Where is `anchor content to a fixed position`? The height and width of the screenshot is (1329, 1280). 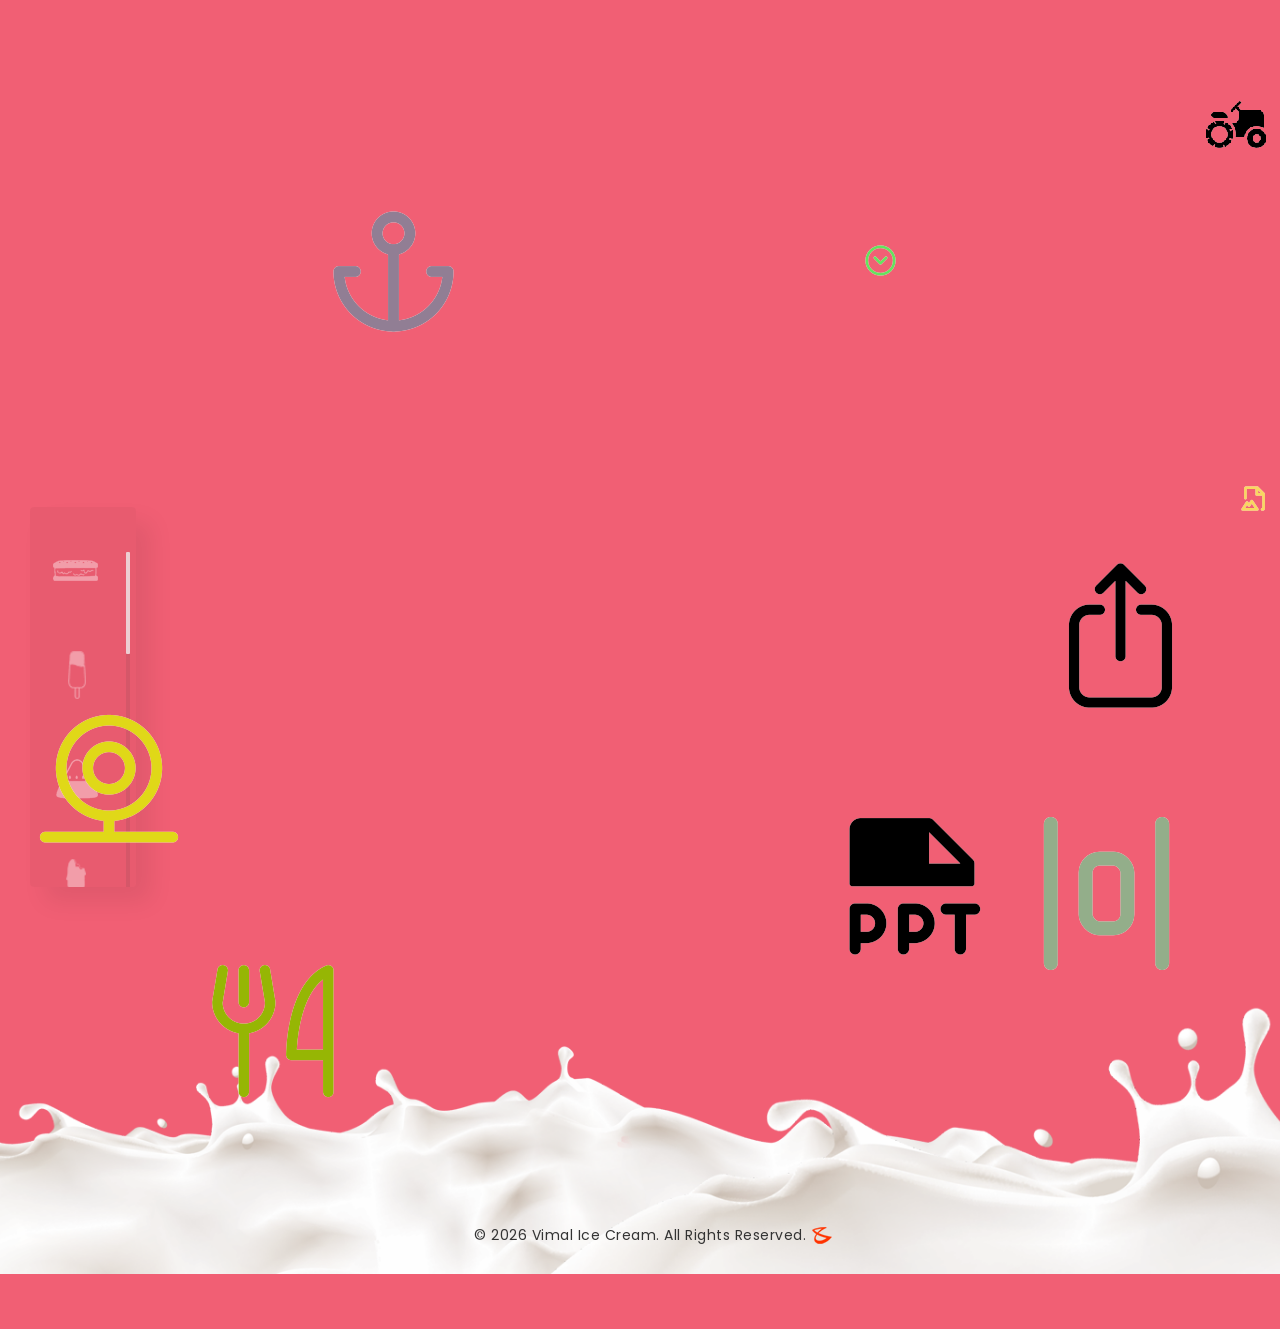 anchor content to a fixed position is located at coordinates (393, 271).